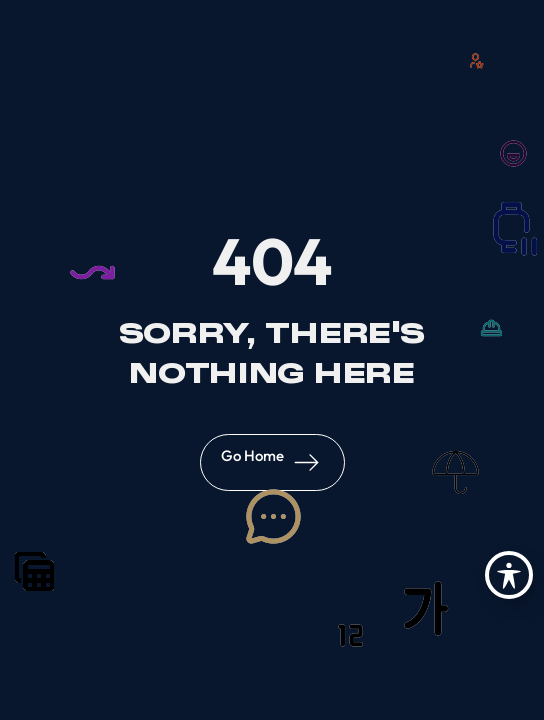 Image resolution: width=544 pixels, height=720 pixels. I want to click on view or access favorite user, so click(475, 60).